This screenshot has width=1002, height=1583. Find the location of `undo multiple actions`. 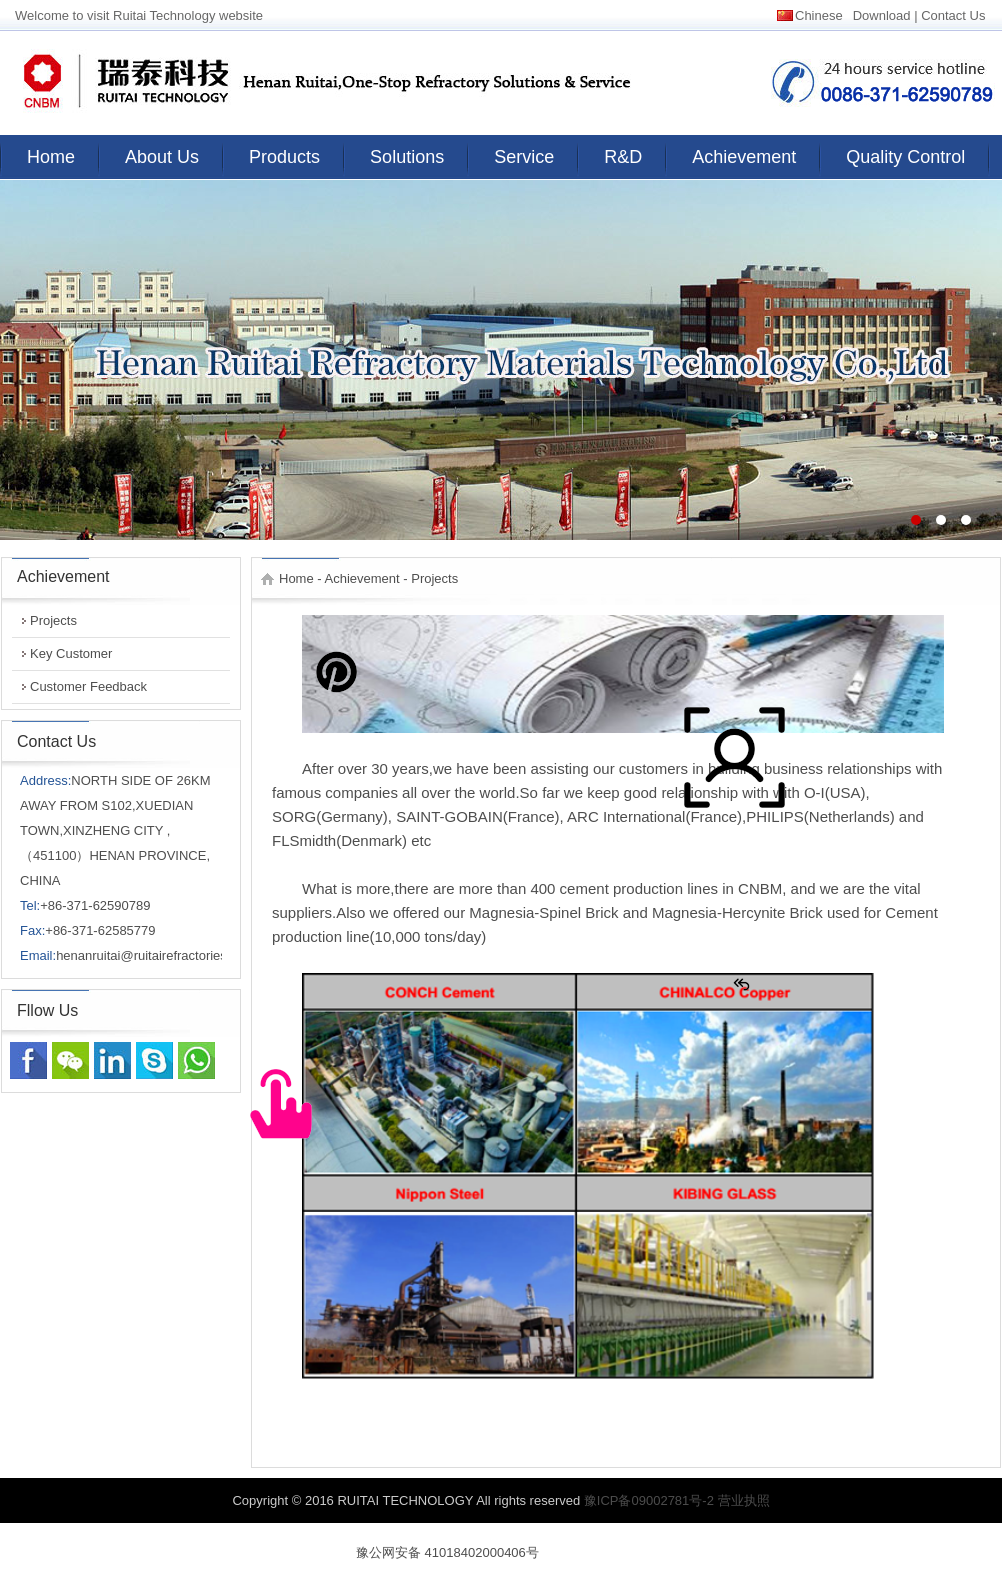

undo multiple actions is located at coordinates (741, 984).